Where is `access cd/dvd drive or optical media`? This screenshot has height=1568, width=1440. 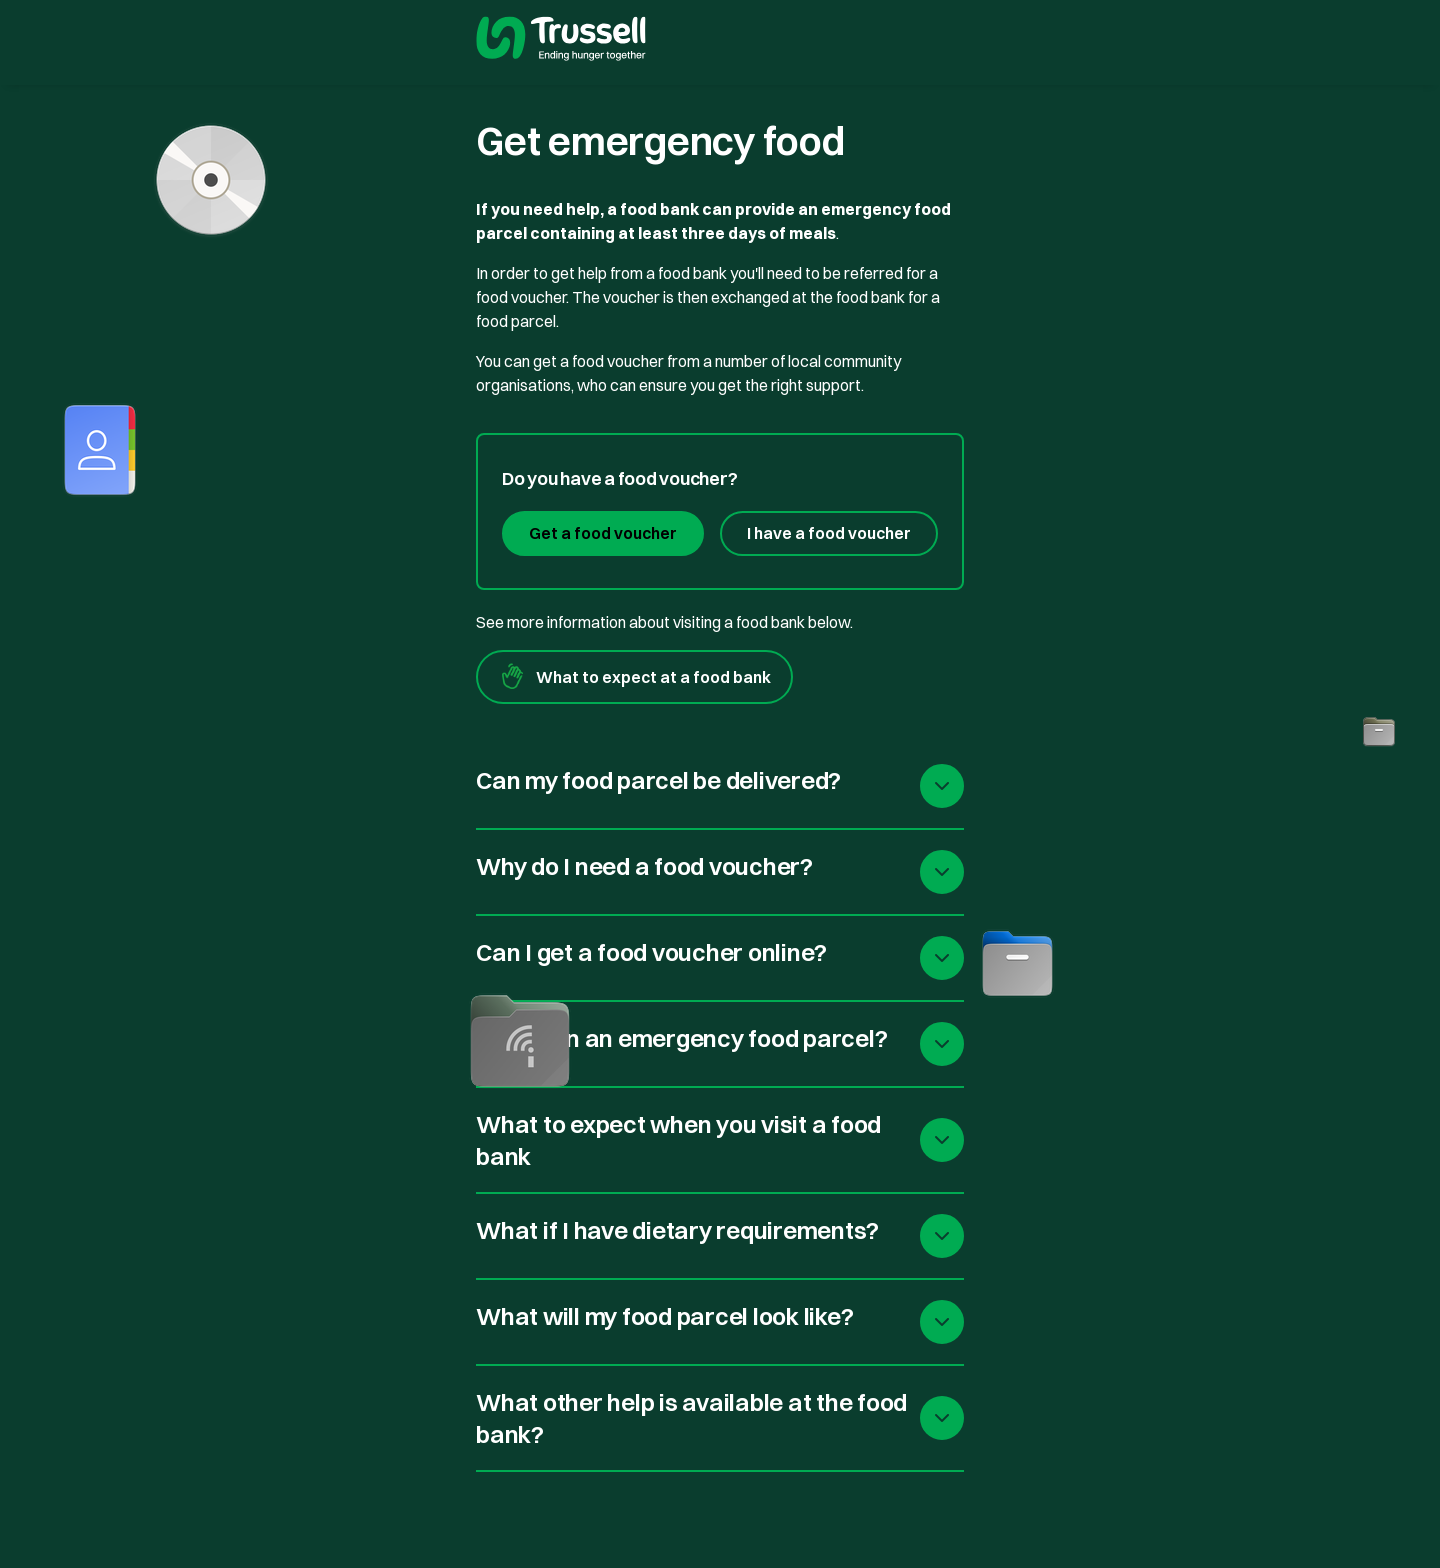
access cd/dvd drive or optical media is located at coordinates (211, 180).